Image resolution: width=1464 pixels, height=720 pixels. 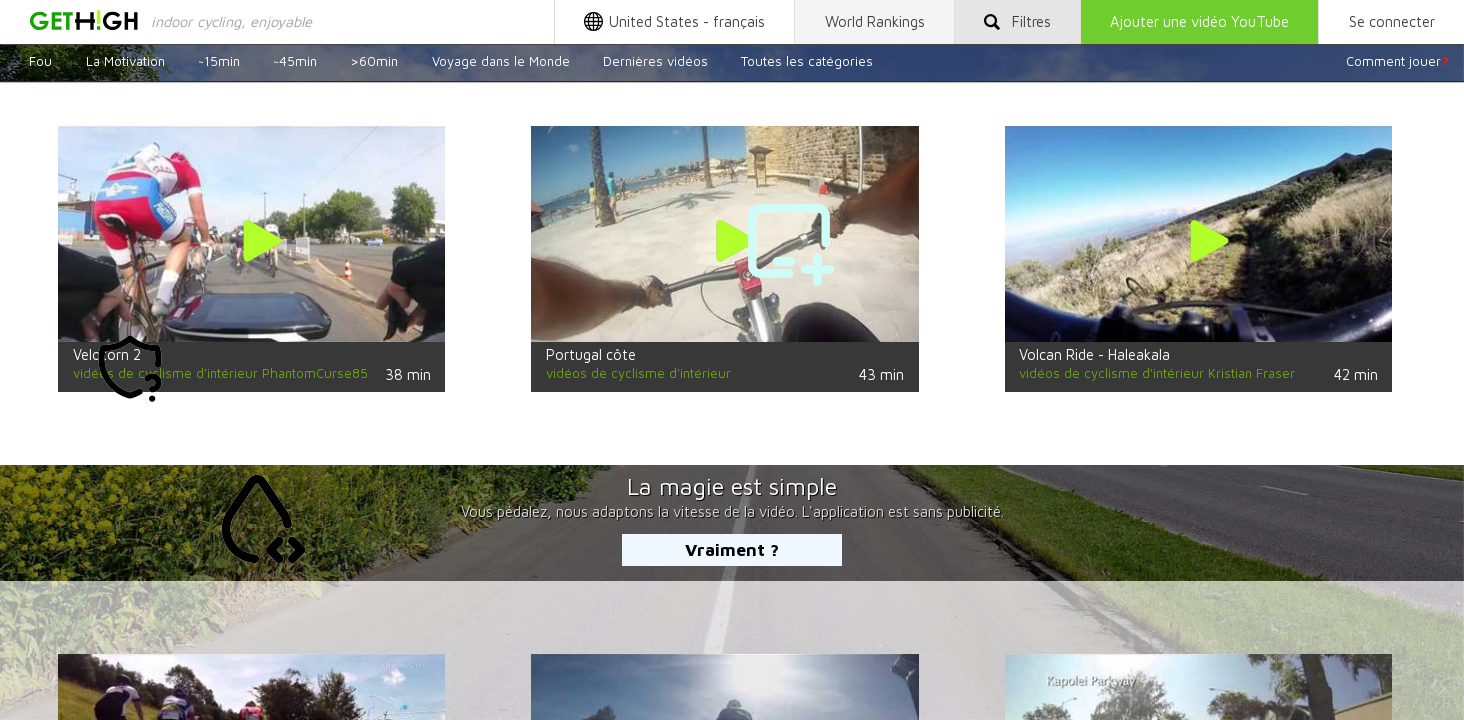 What do you see at coordinates (789, 241) in the screenshot?
I see `add a new iPad or tablet device` at bounding box center [789, 241].